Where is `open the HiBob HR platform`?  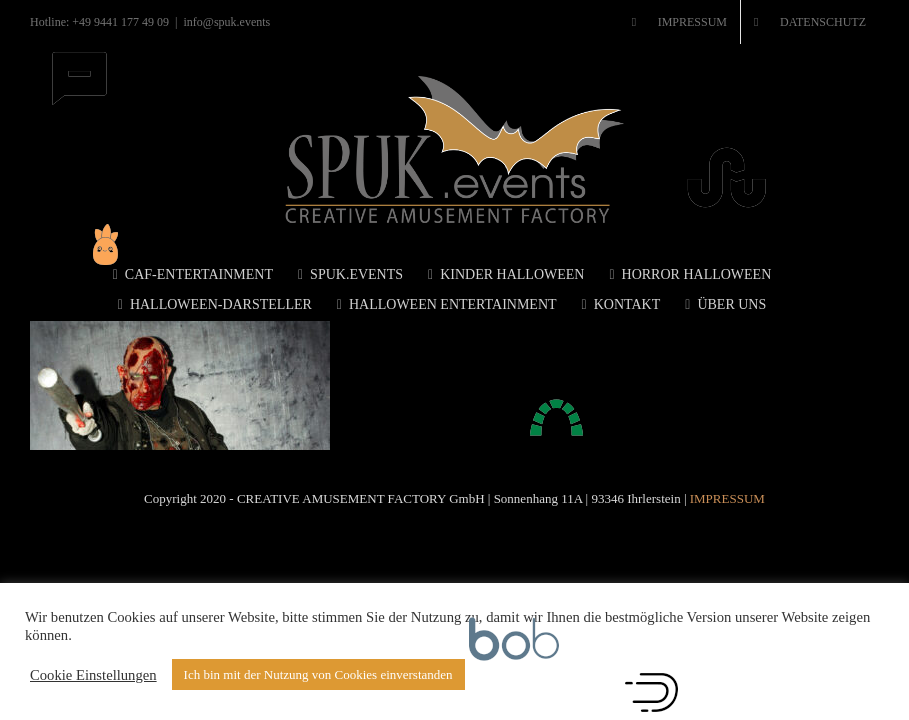 open the HiBob HR platform is located at coordinates (514, 639).